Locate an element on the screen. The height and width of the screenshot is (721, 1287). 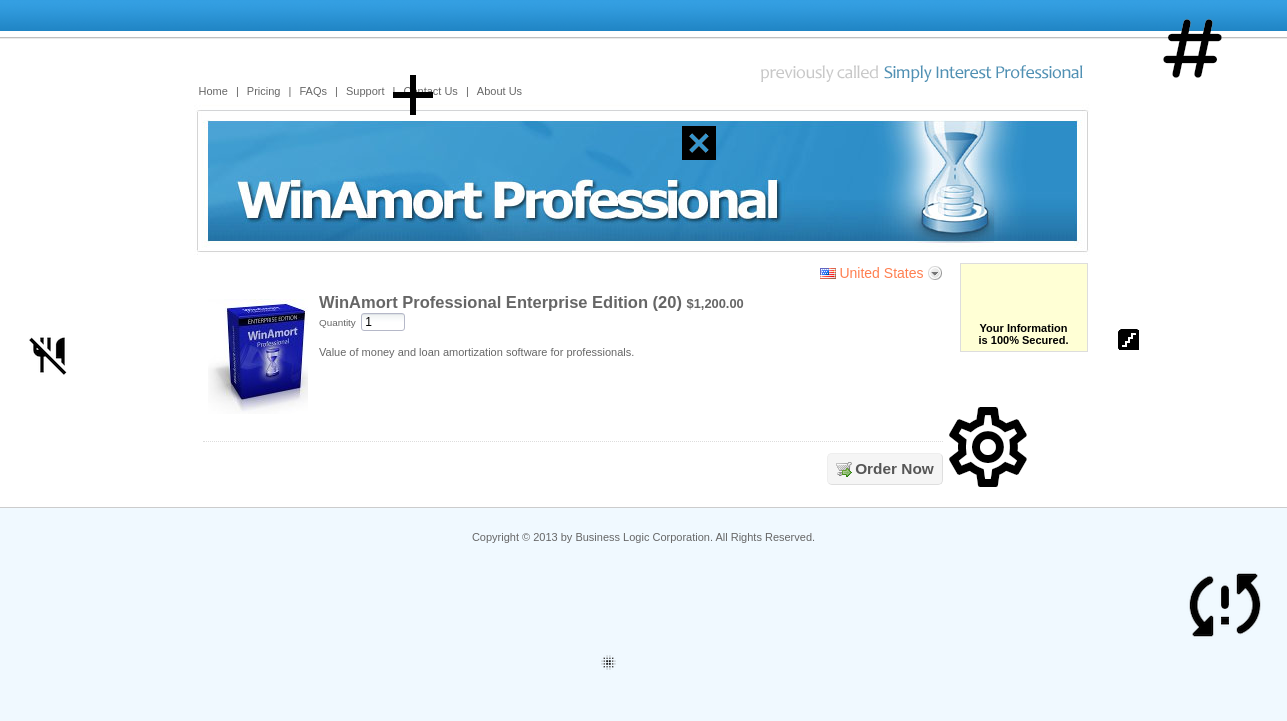
indicates no food or meals available is located at coordinates (49, 355).